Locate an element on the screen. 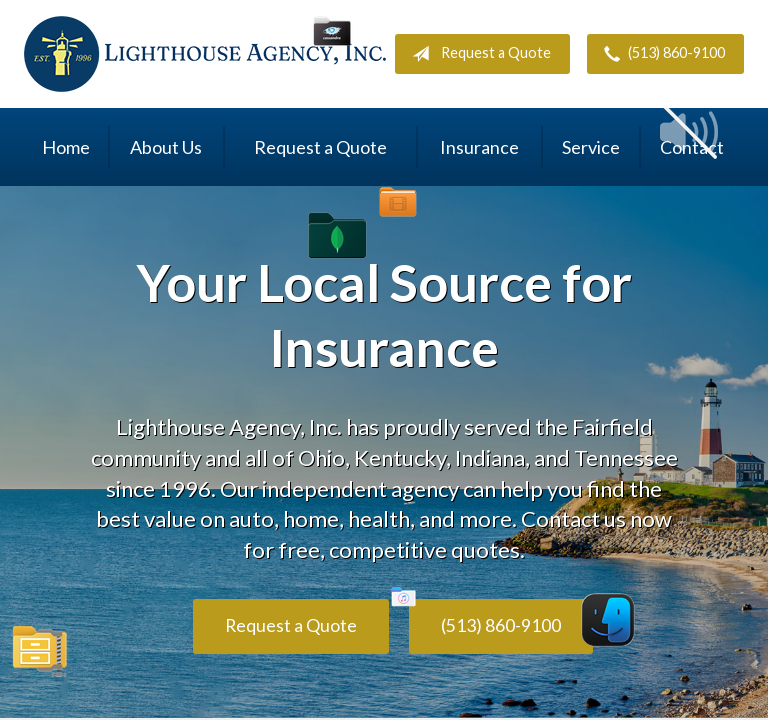 The width and height of the screenshot is (768, 720). open mongodb database files folder is located at coordinates (337, 237).